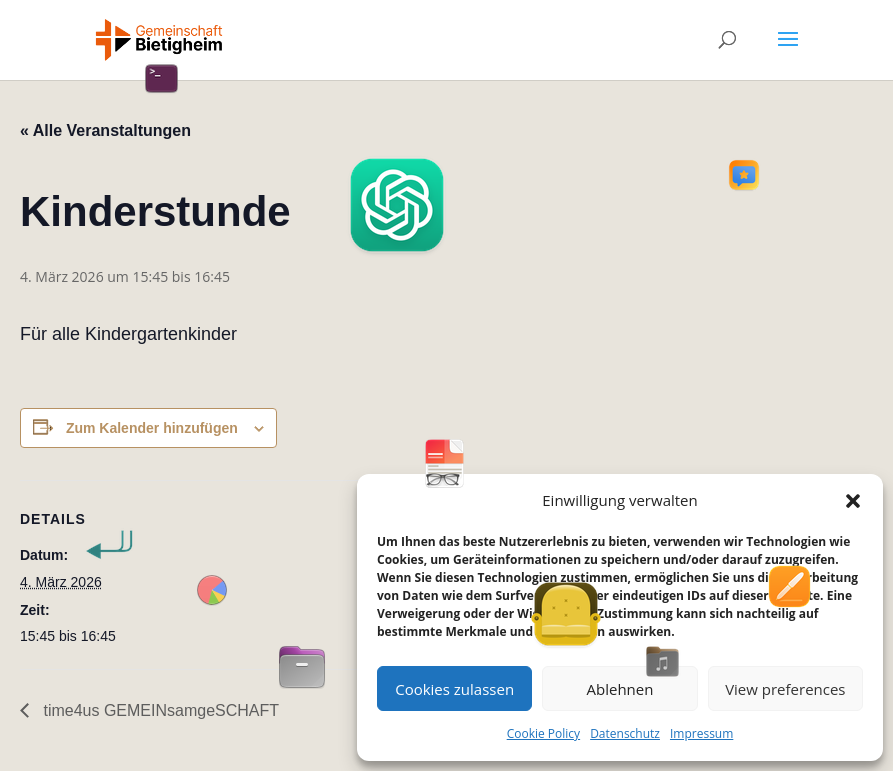 Image resolution: width=893 pixels, height=771 pixels. What do you see at coordinates (744, 175) in the screenshot?
I see `open flare messaging app` at bounding box center [744, 175].